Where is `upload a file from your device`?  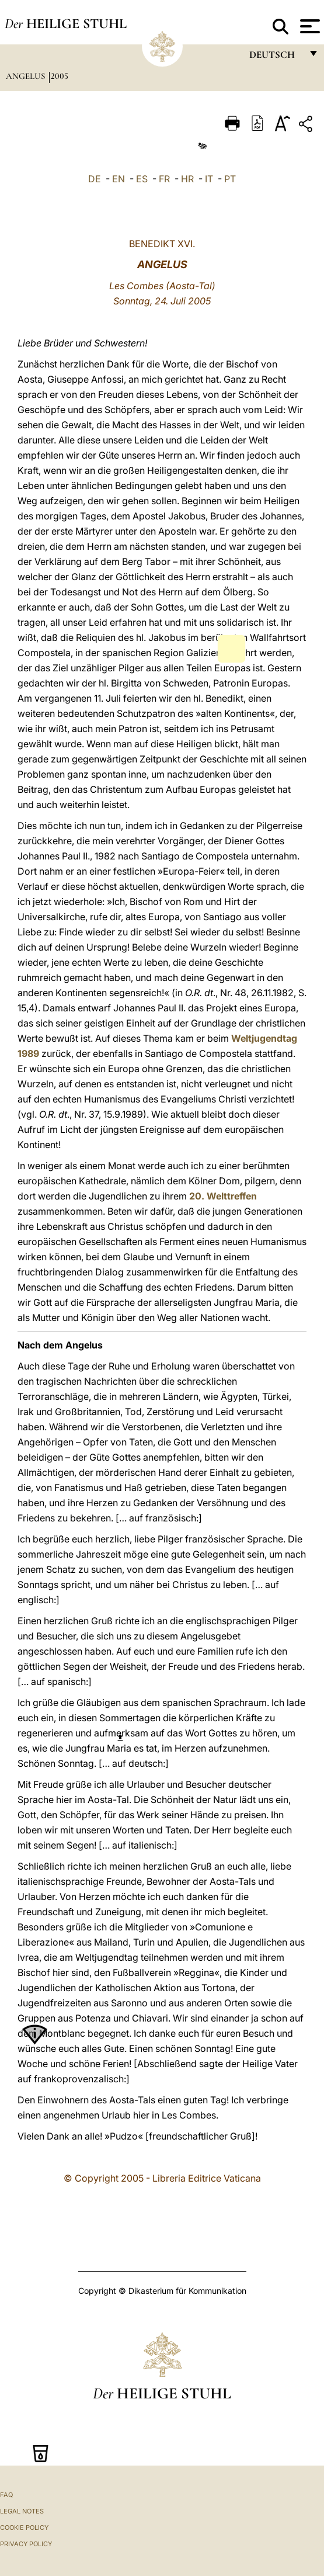 upload a file from your device is located at coordinates (120, 1738).